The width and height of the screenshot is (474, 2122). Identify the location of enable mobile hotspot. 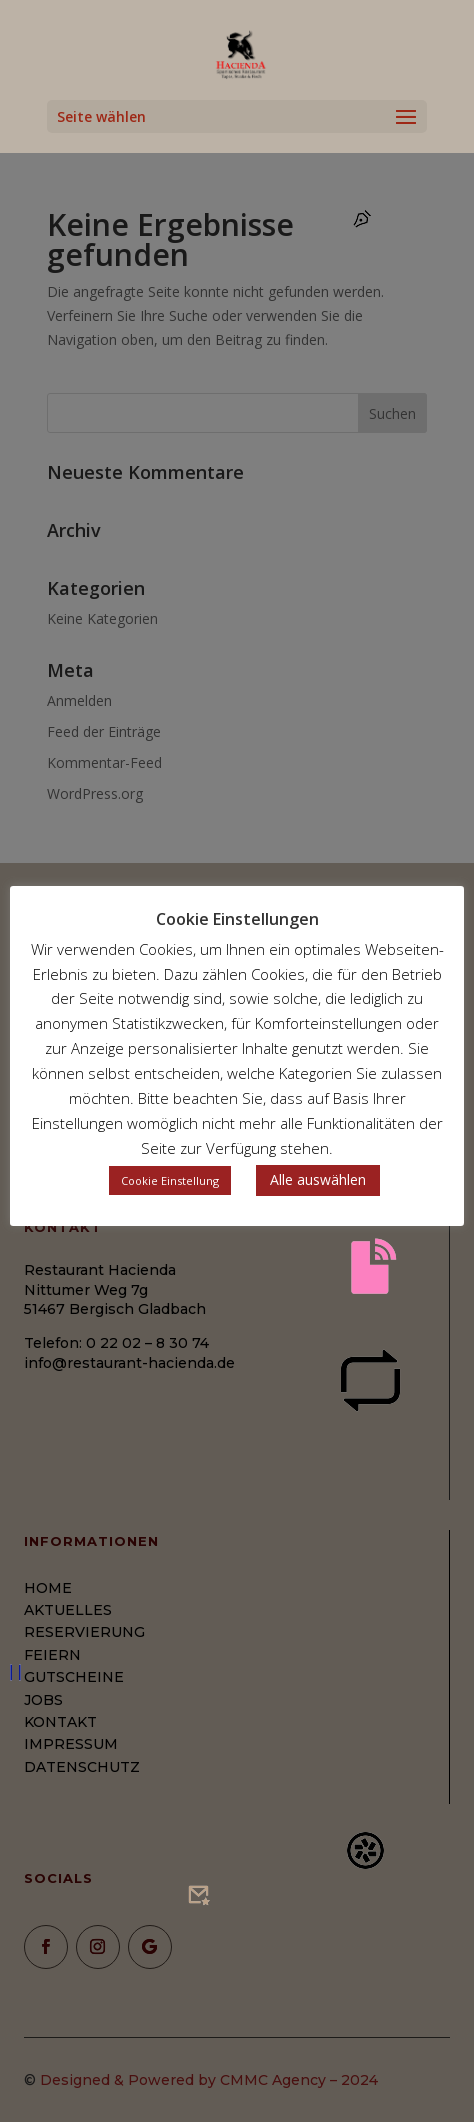
(372, 1267).